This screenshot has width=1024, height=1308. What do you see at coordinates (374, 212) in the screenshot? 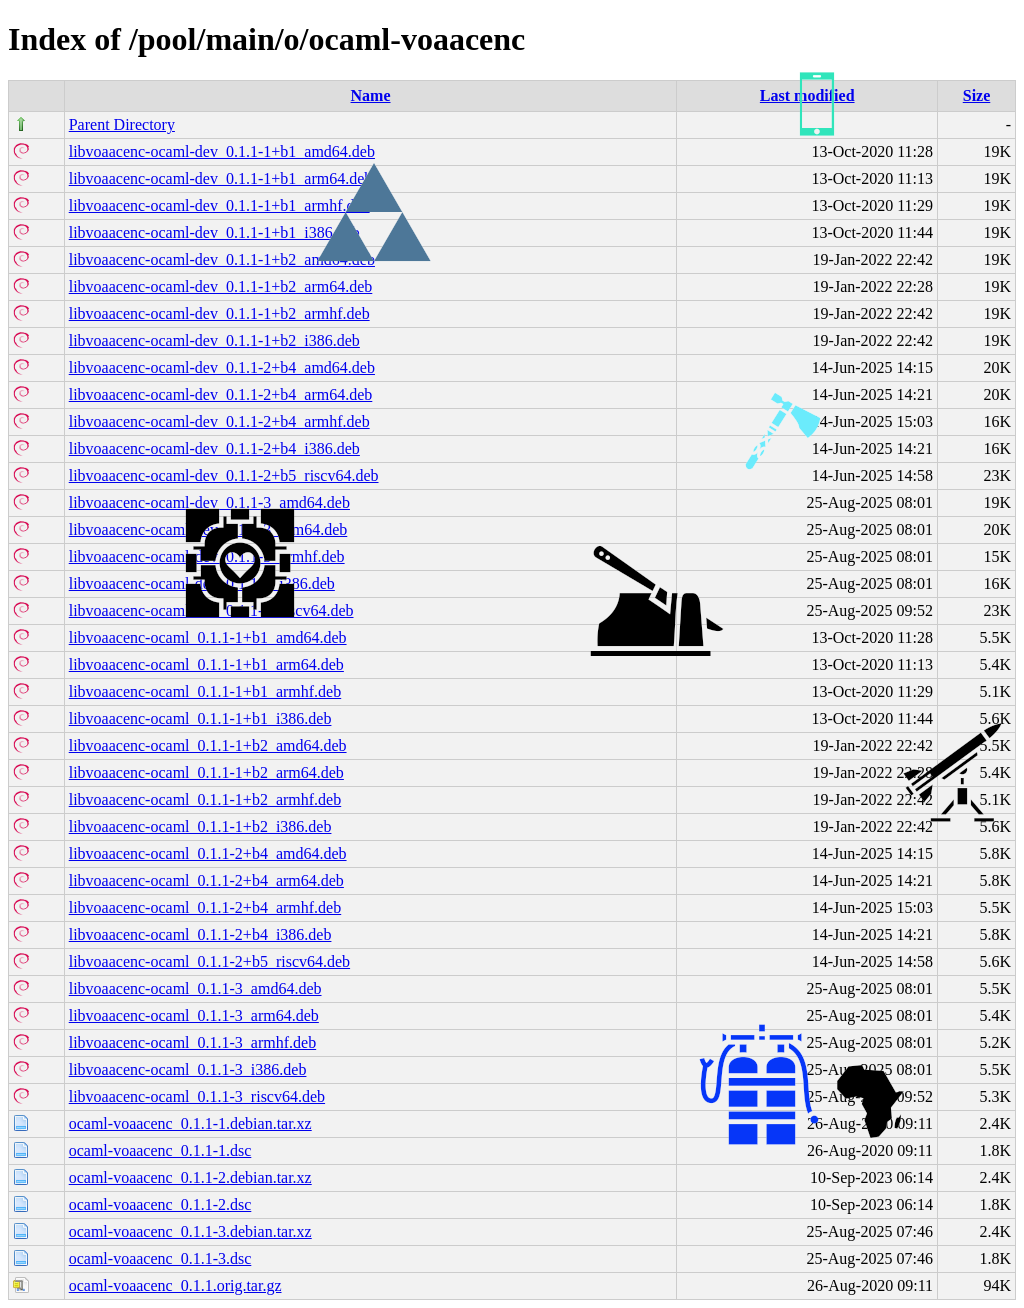
I see `the legend of zelda triforce symbol` at bounding box center [374, 212].